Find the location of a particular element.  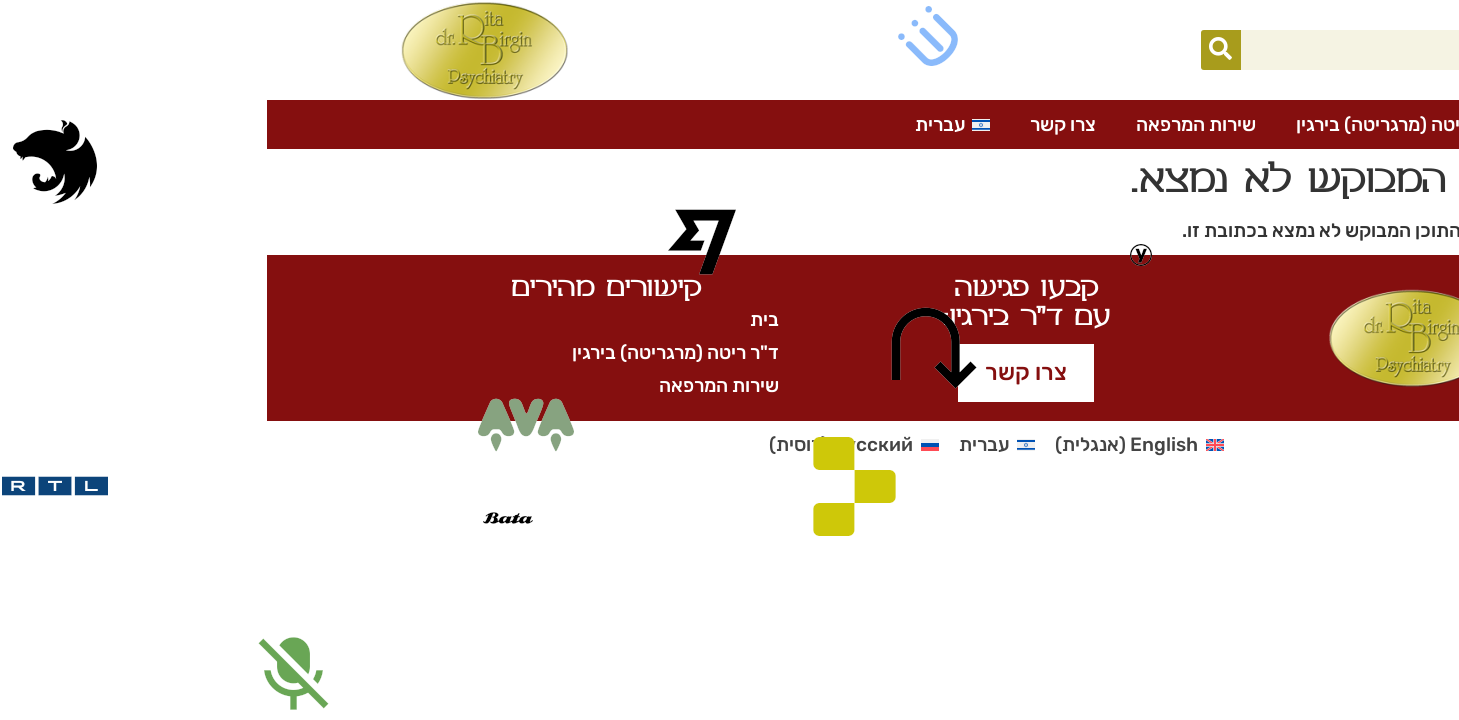

open the Wise money transfer app is located at coordinates (702, 242).